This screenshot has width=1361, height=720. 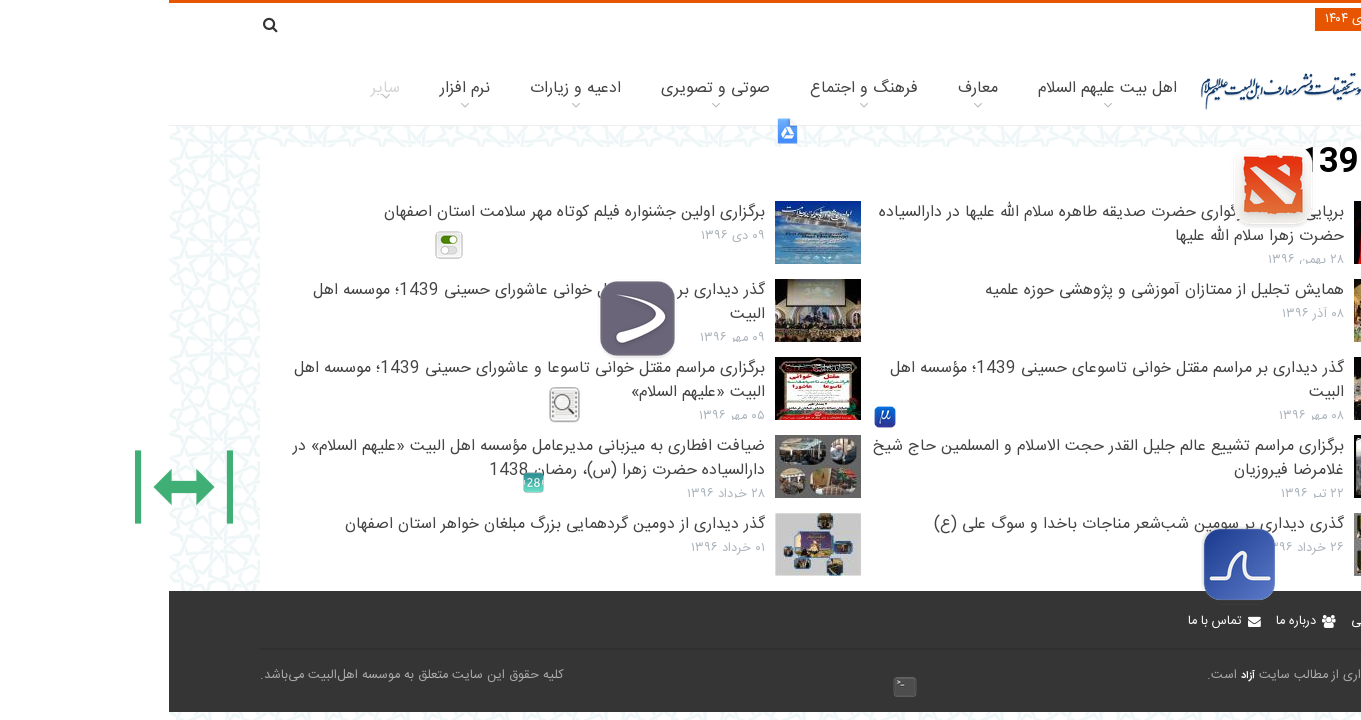 I want to click on open the terminal application, so click(x=905, y=687).